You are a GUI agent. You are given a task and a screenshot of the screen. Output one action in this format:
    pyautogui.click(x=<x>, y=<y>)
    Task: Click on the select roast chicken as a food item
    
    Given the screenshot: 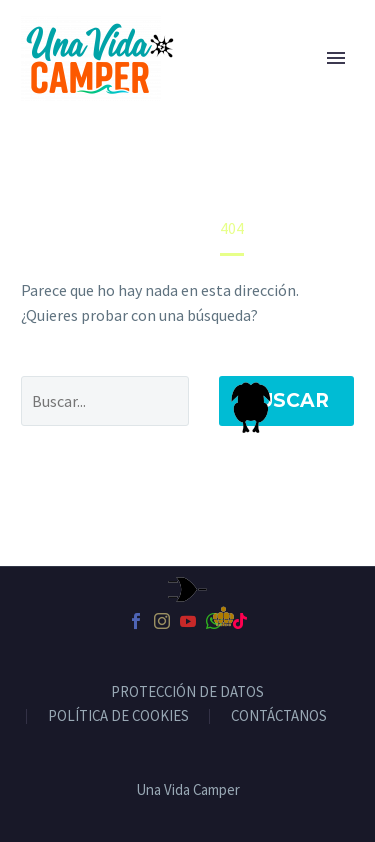 What is the action you would take?
    pyautogui.click(x=251, y=407)
    